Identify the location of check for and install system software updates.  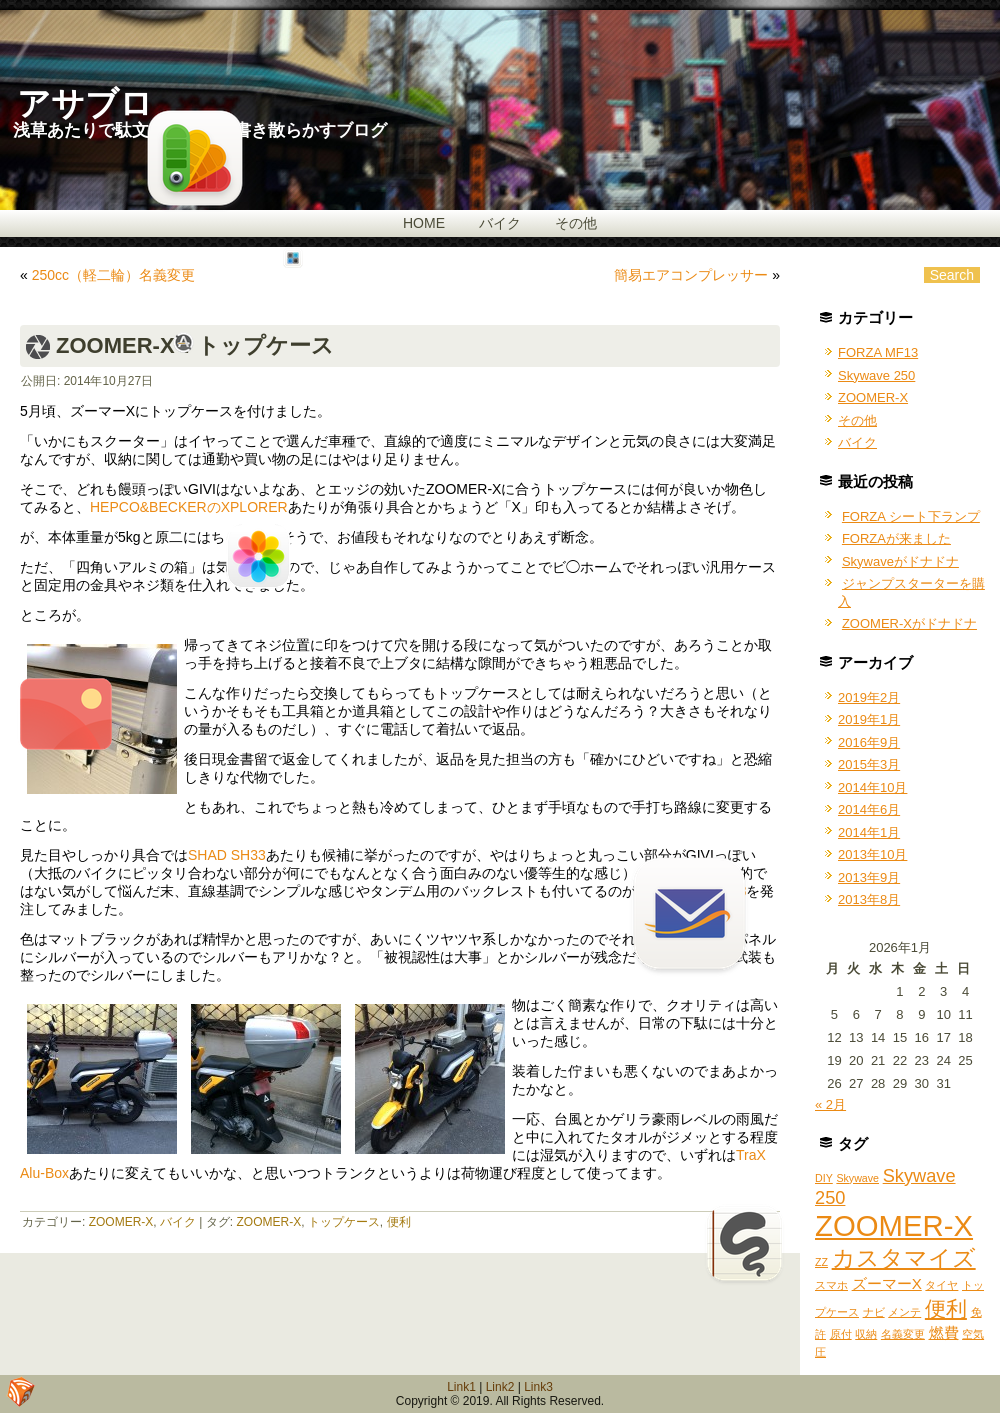
(183, 342).